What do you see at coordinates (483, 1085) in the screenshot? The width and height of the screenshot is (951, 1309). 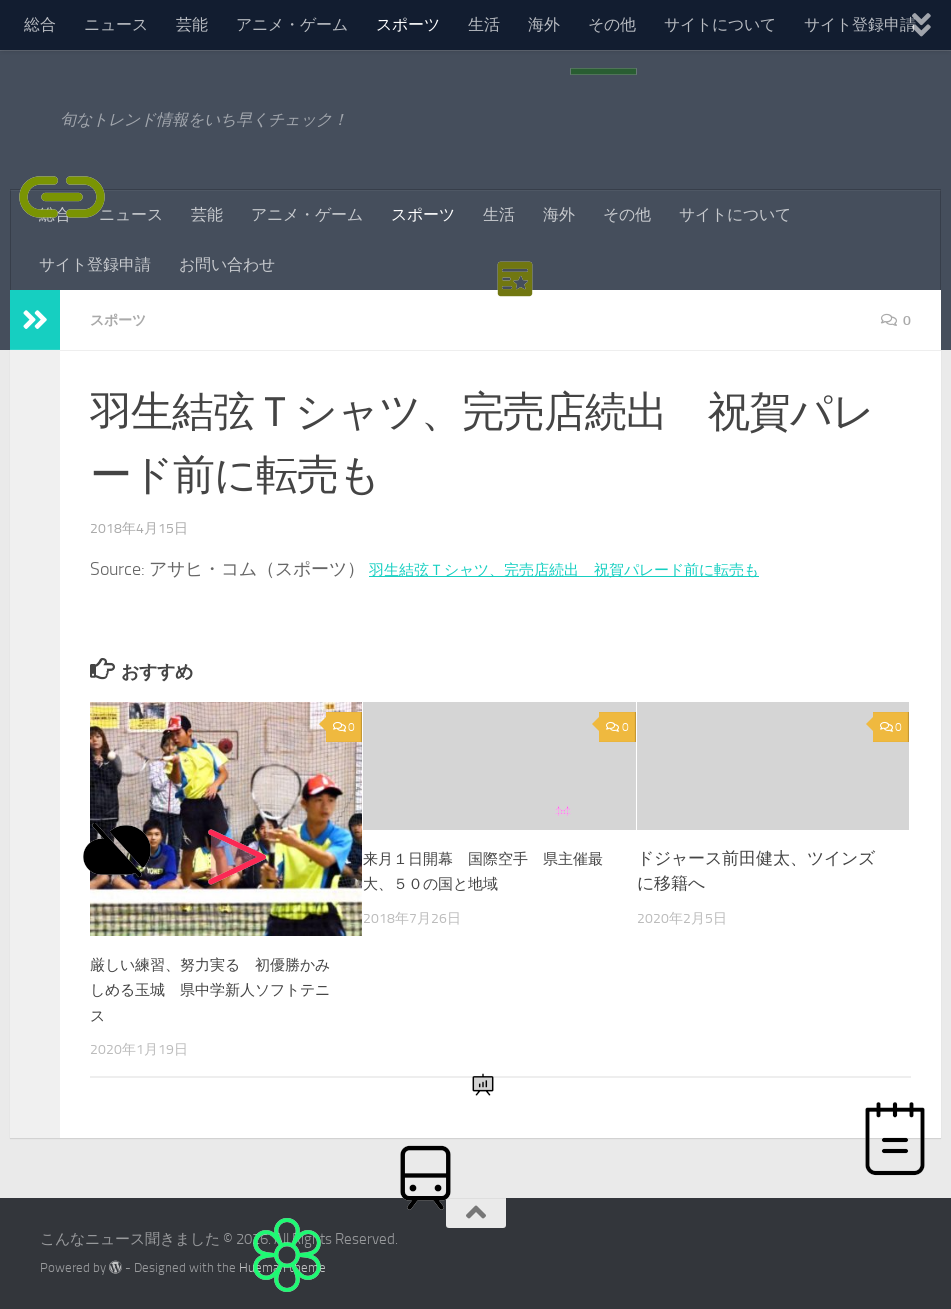 I see `view presentation or slideshow` at bounding box center [483, 1085].